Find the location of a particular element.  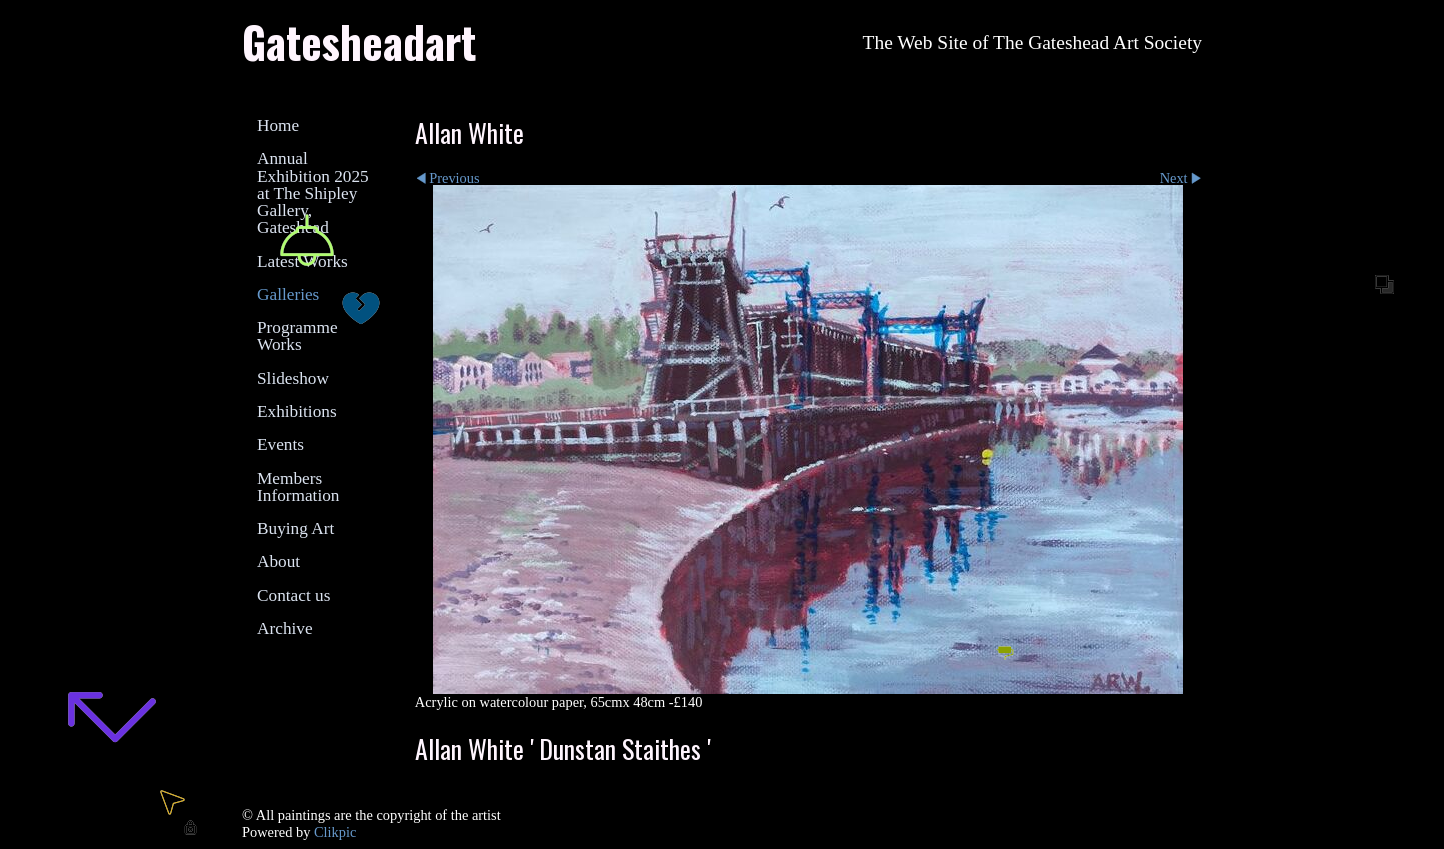

tap to get directions to a destination is located at coordinates (170, 800).